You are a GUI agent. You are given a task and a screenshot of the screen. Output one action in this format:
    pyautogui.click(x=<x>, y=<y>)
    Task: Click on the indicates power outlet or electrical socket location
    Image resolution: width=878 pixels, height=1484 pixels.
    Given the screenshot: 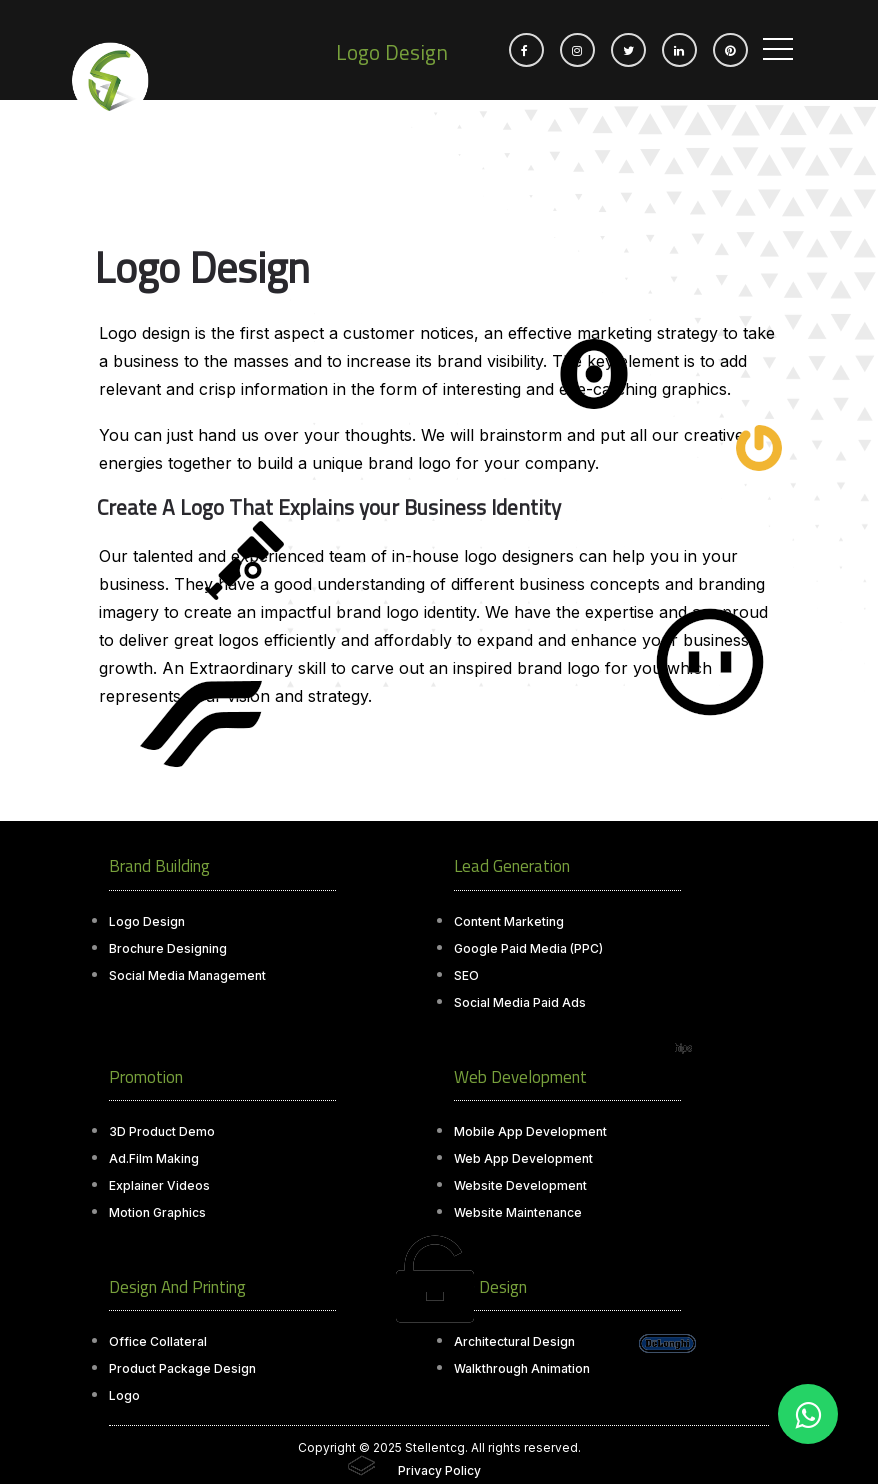 What is the action you would take?
    pyautogui.click(x=710, y=662)
    